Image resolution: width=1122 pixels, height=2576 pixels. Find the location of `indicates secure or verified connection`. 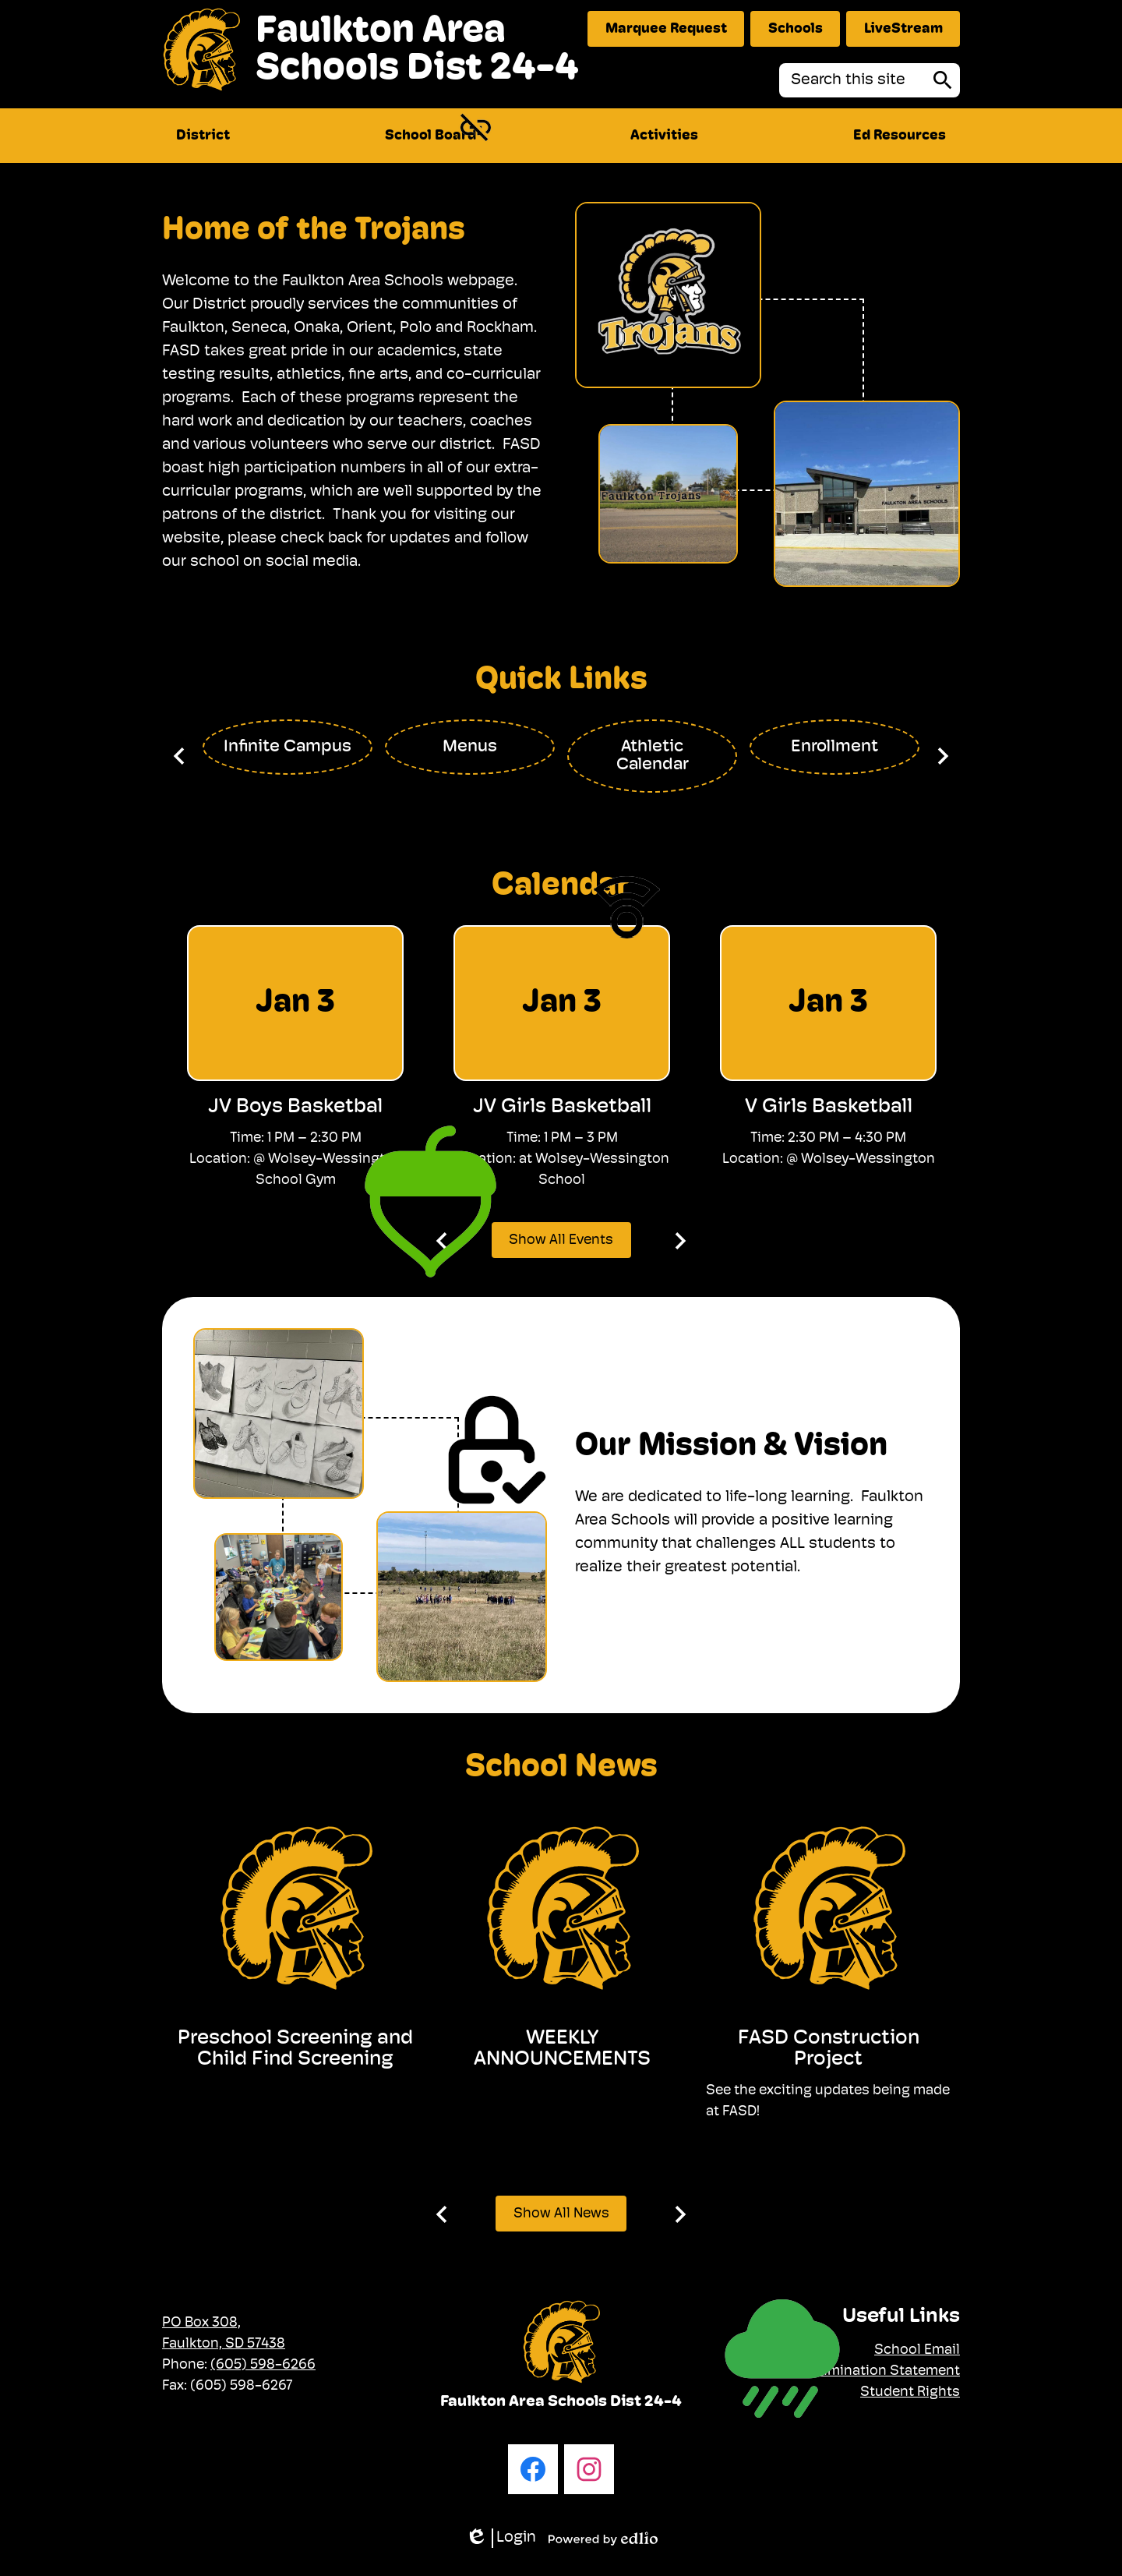

indicates secure or verified connection is located at coordinates (492, 1450).